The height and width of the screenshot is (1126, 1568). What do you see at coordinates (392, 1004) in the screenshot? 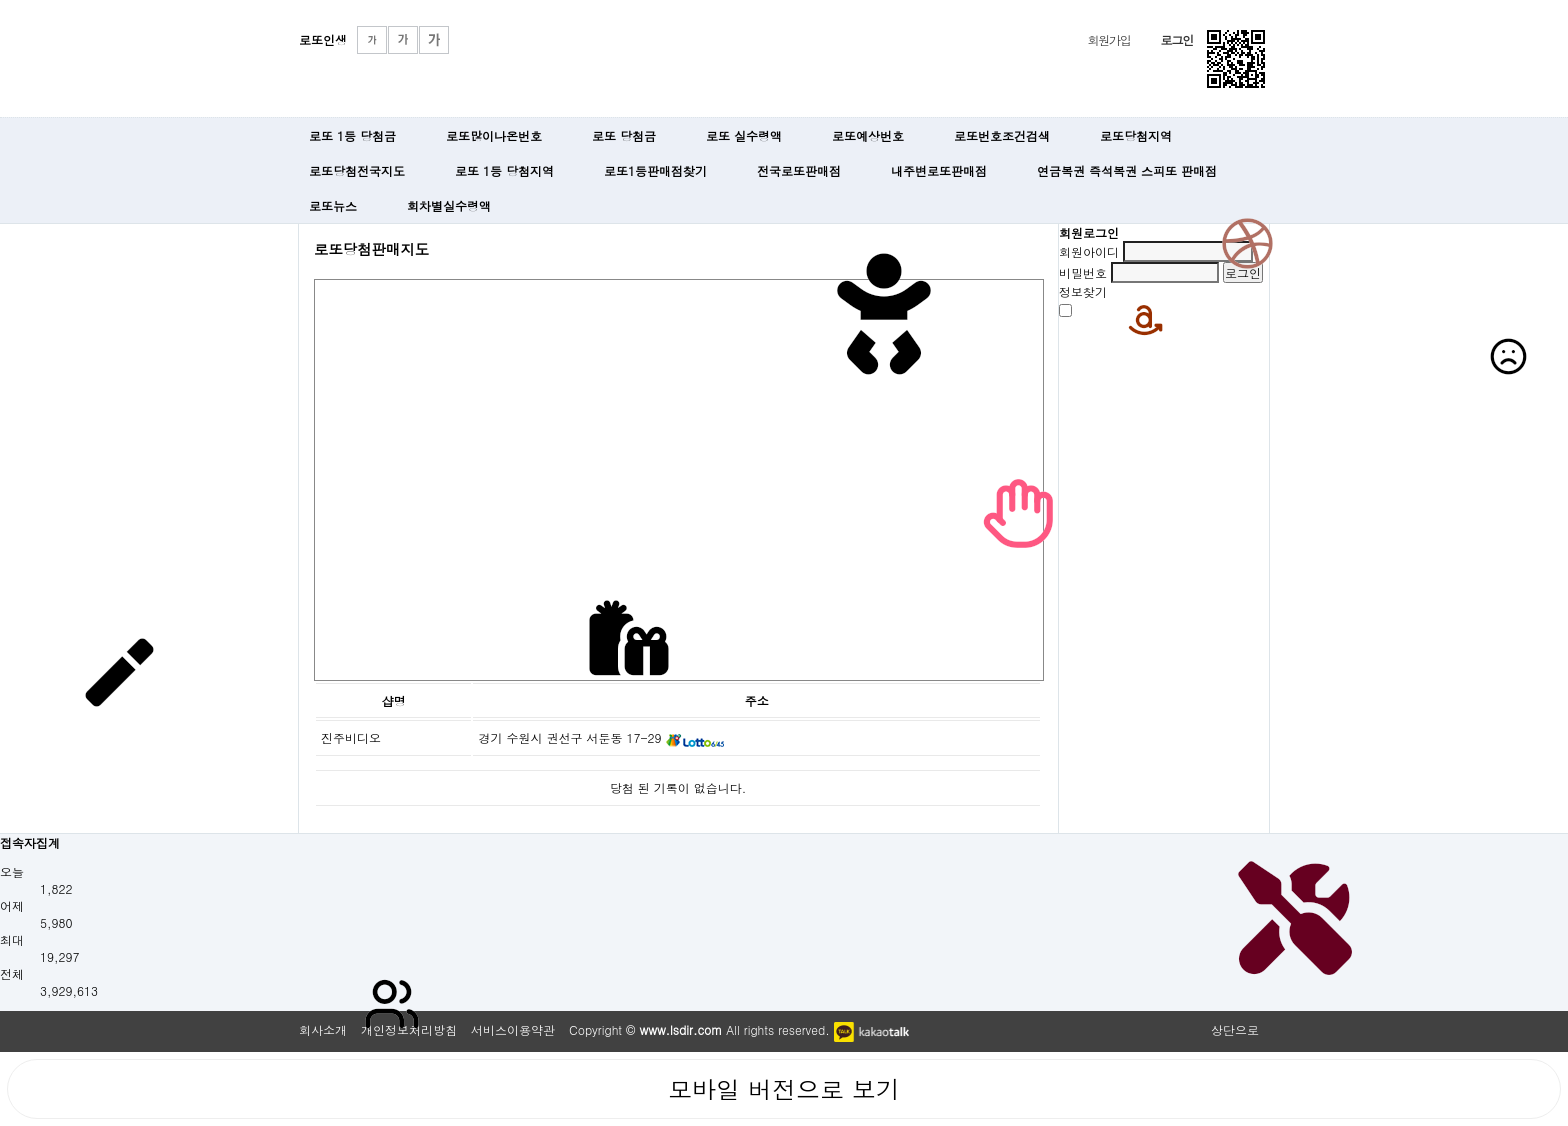
I see `view all users or team members` at bounding box center [392, 1004].